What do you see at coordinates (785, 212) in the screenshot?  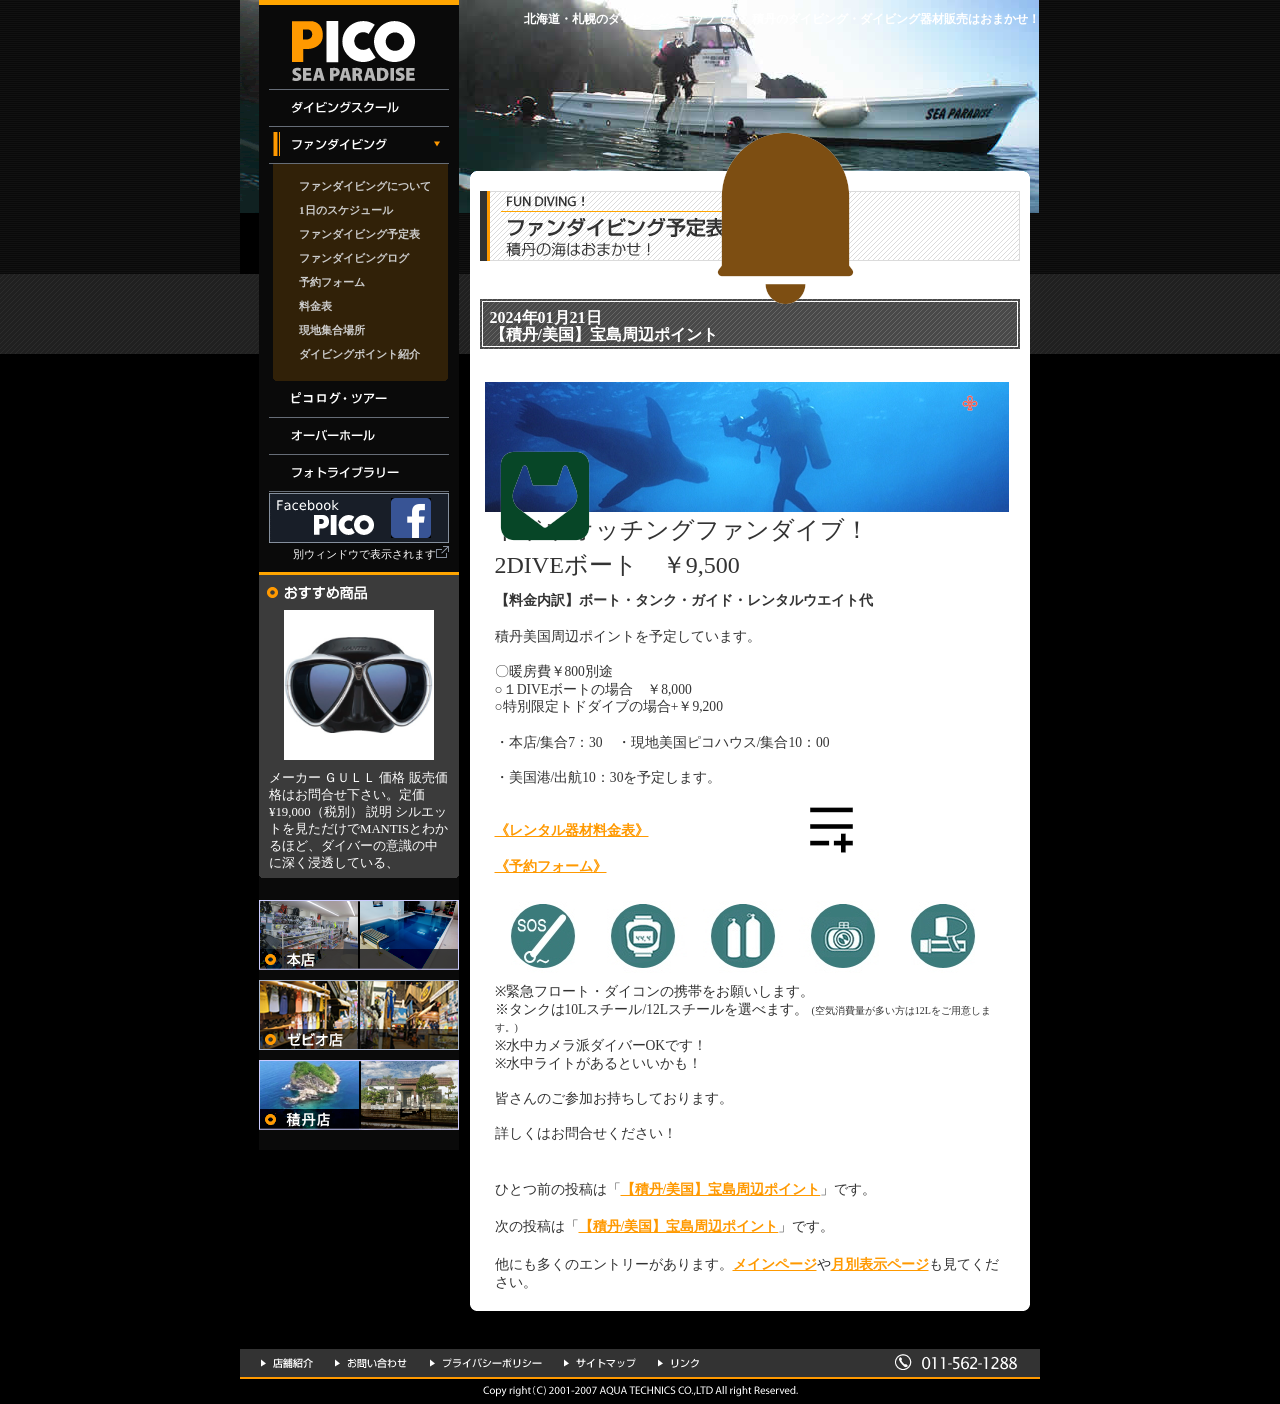 I see `view notifications` at bounding box center [785, 212].